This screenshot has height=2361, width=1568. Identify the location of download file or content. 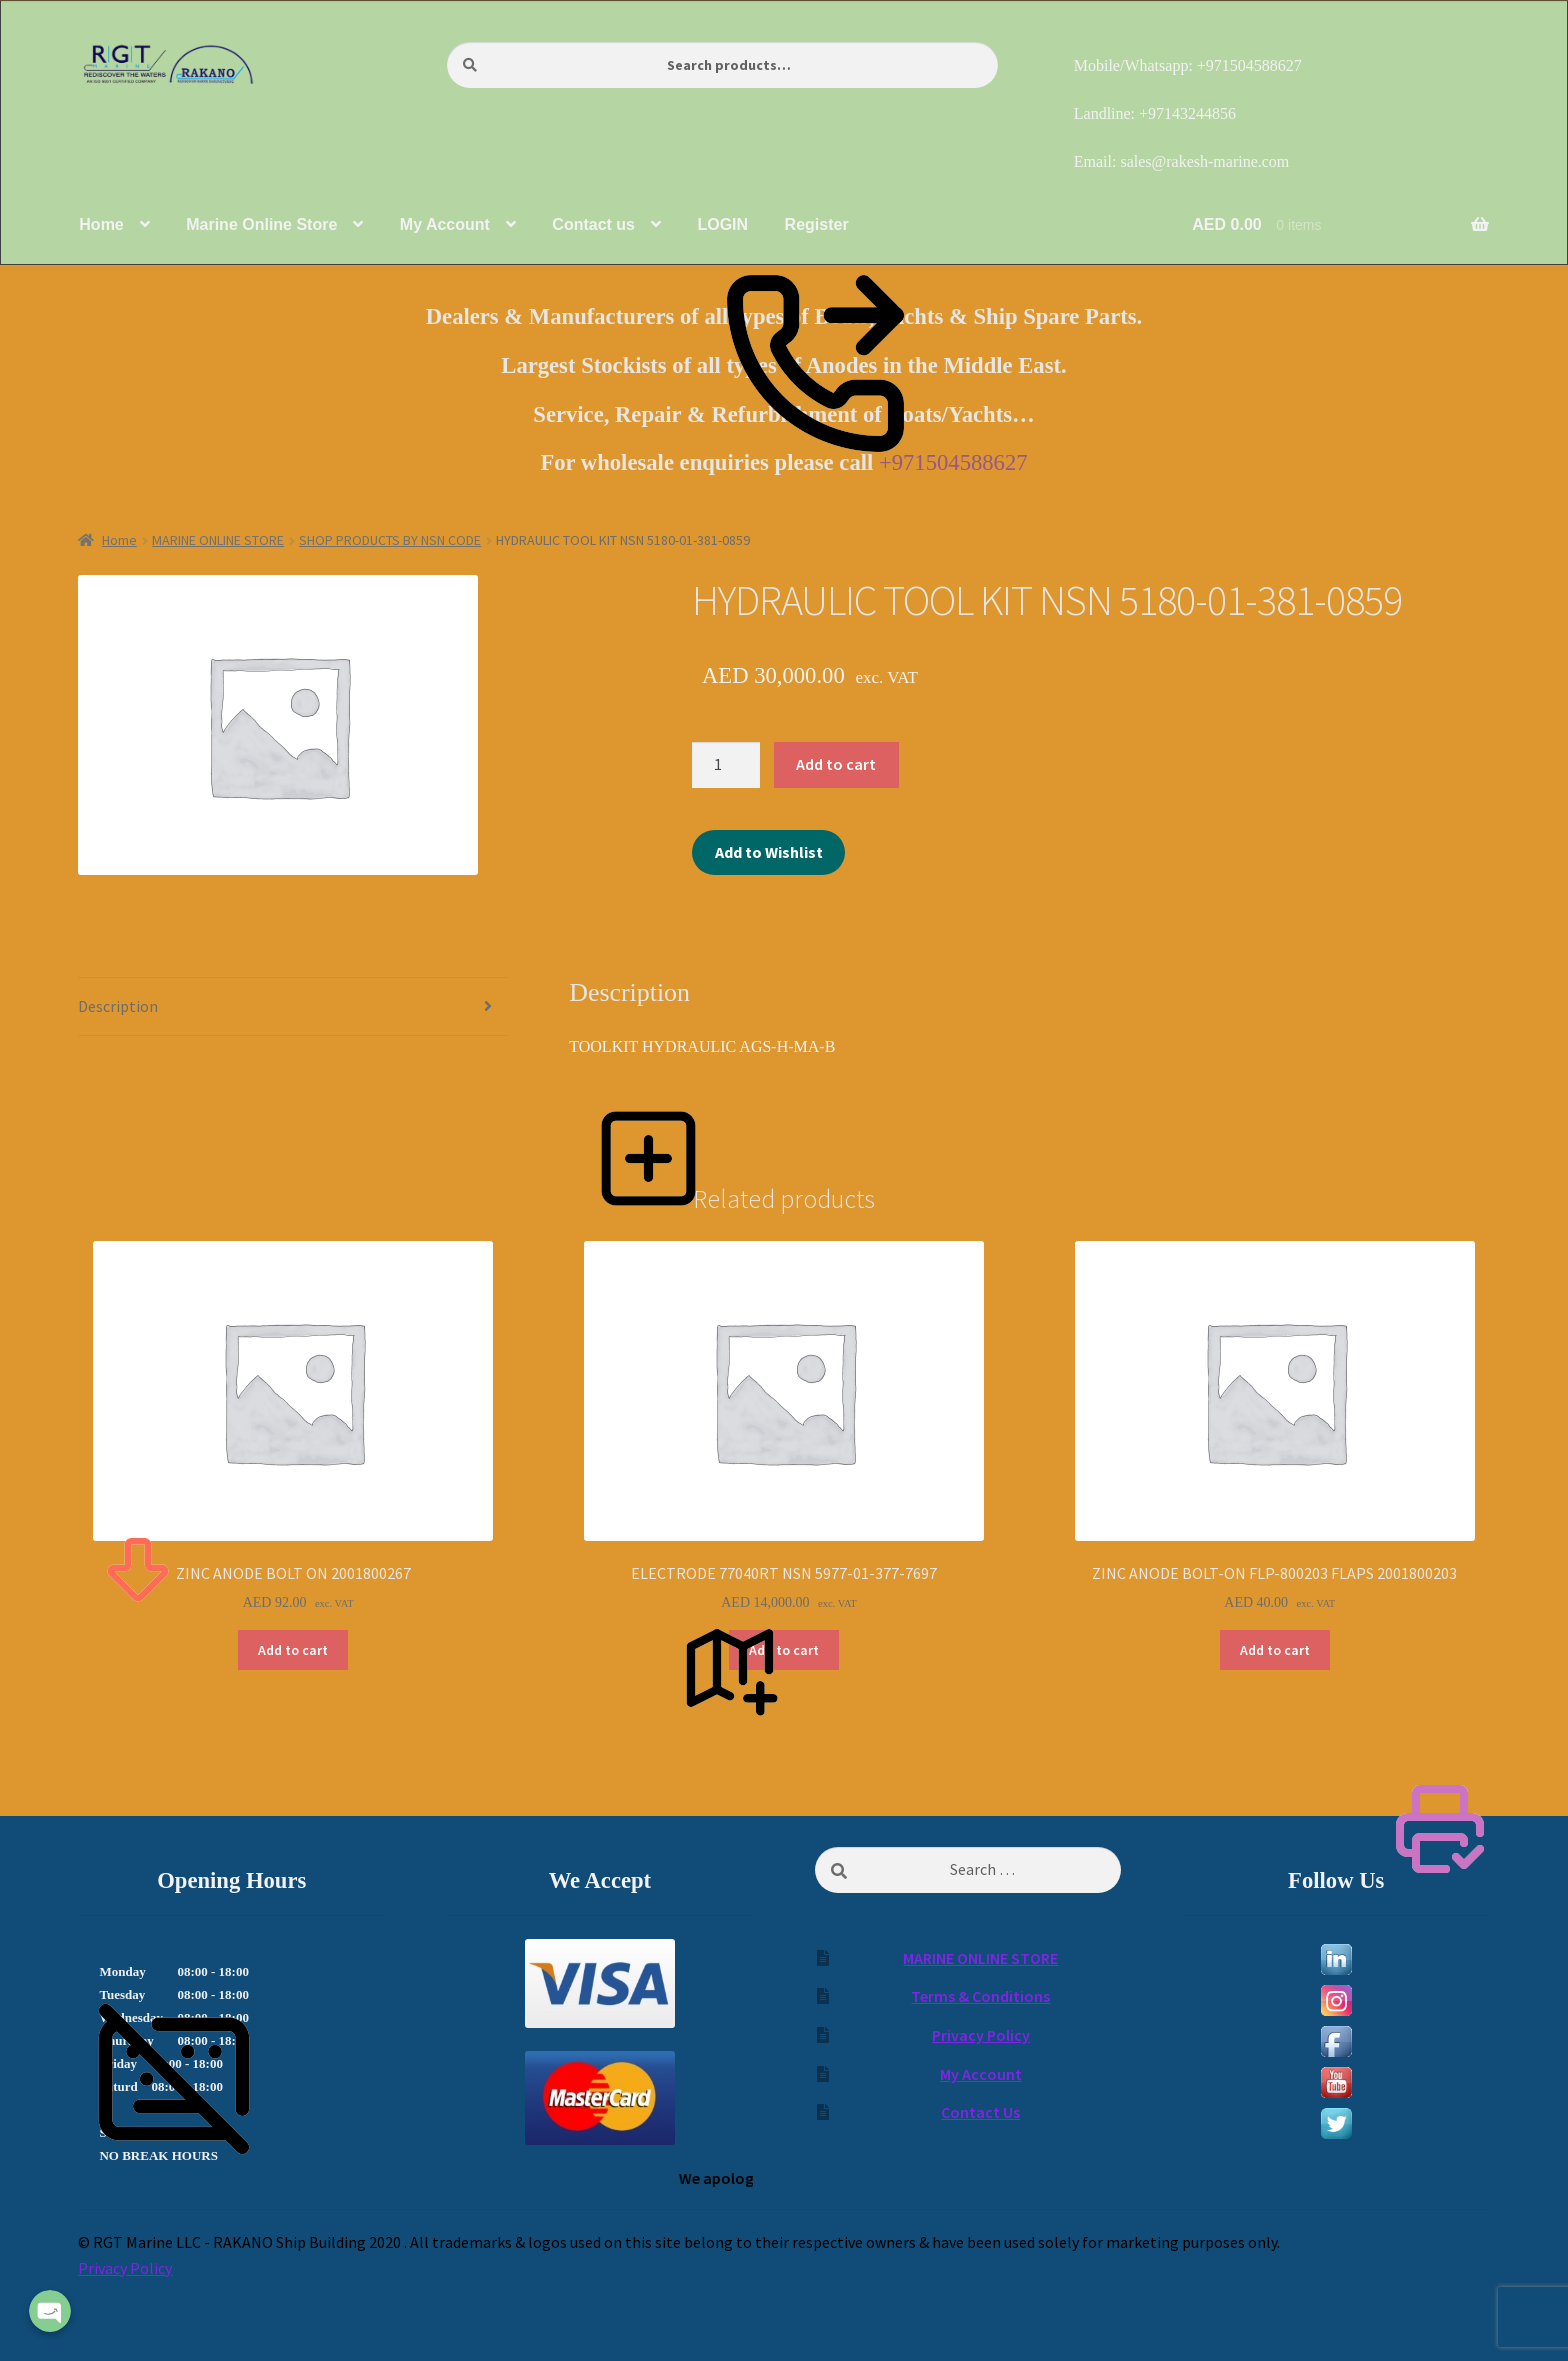
(138, 1568).